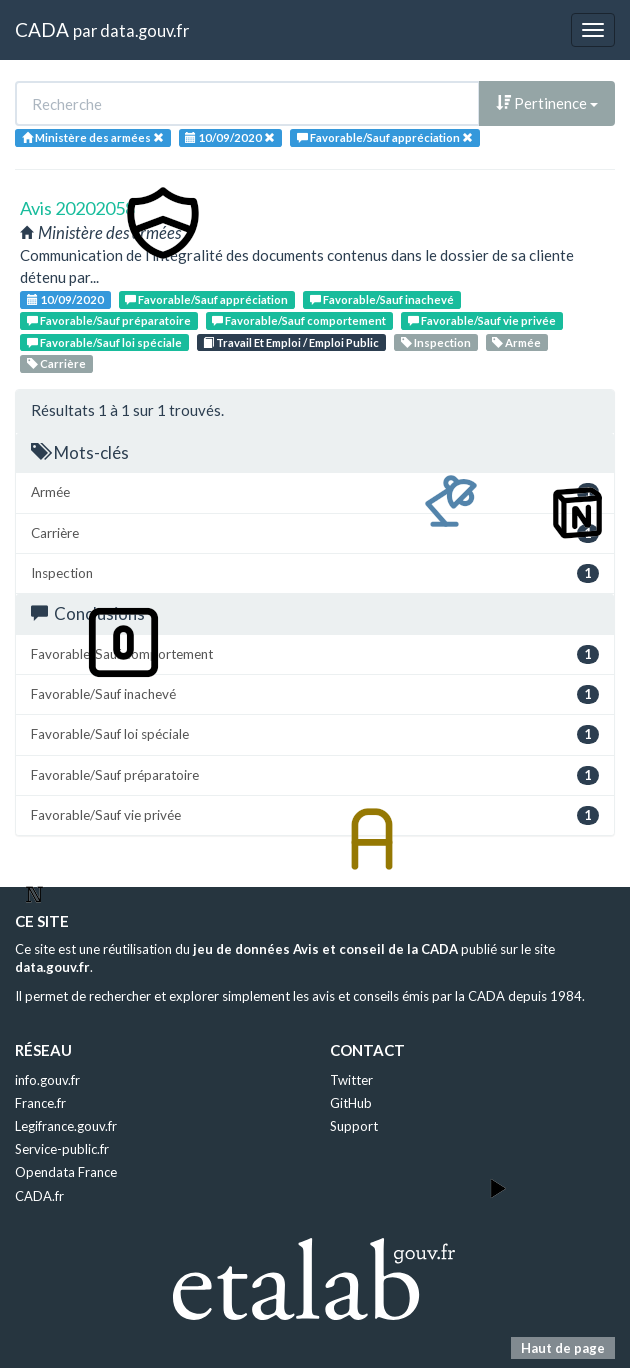 This screenshot has width=630, height=1368. Describe the element at coordinates (163, 223) in the screenshot. I see `access security or protection settings` at that location.